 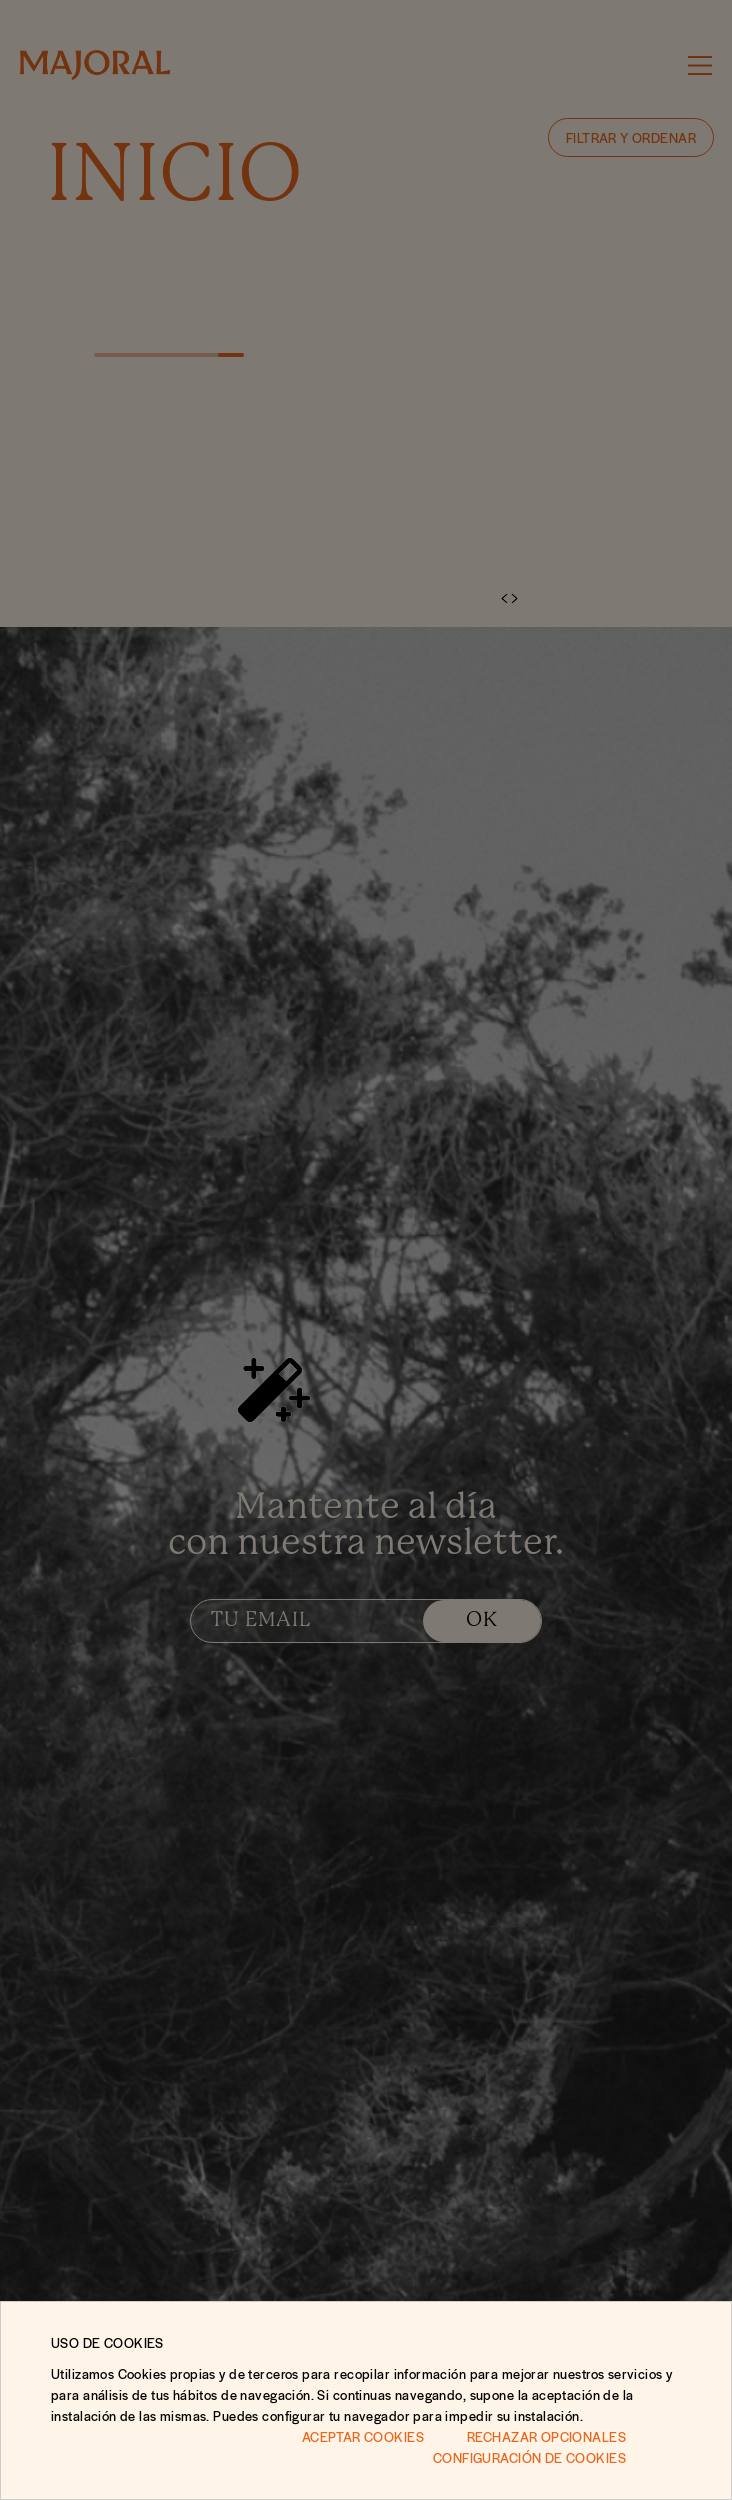 I want to click on apply automatic enhancements or effects, so click(x=270, y=1390).